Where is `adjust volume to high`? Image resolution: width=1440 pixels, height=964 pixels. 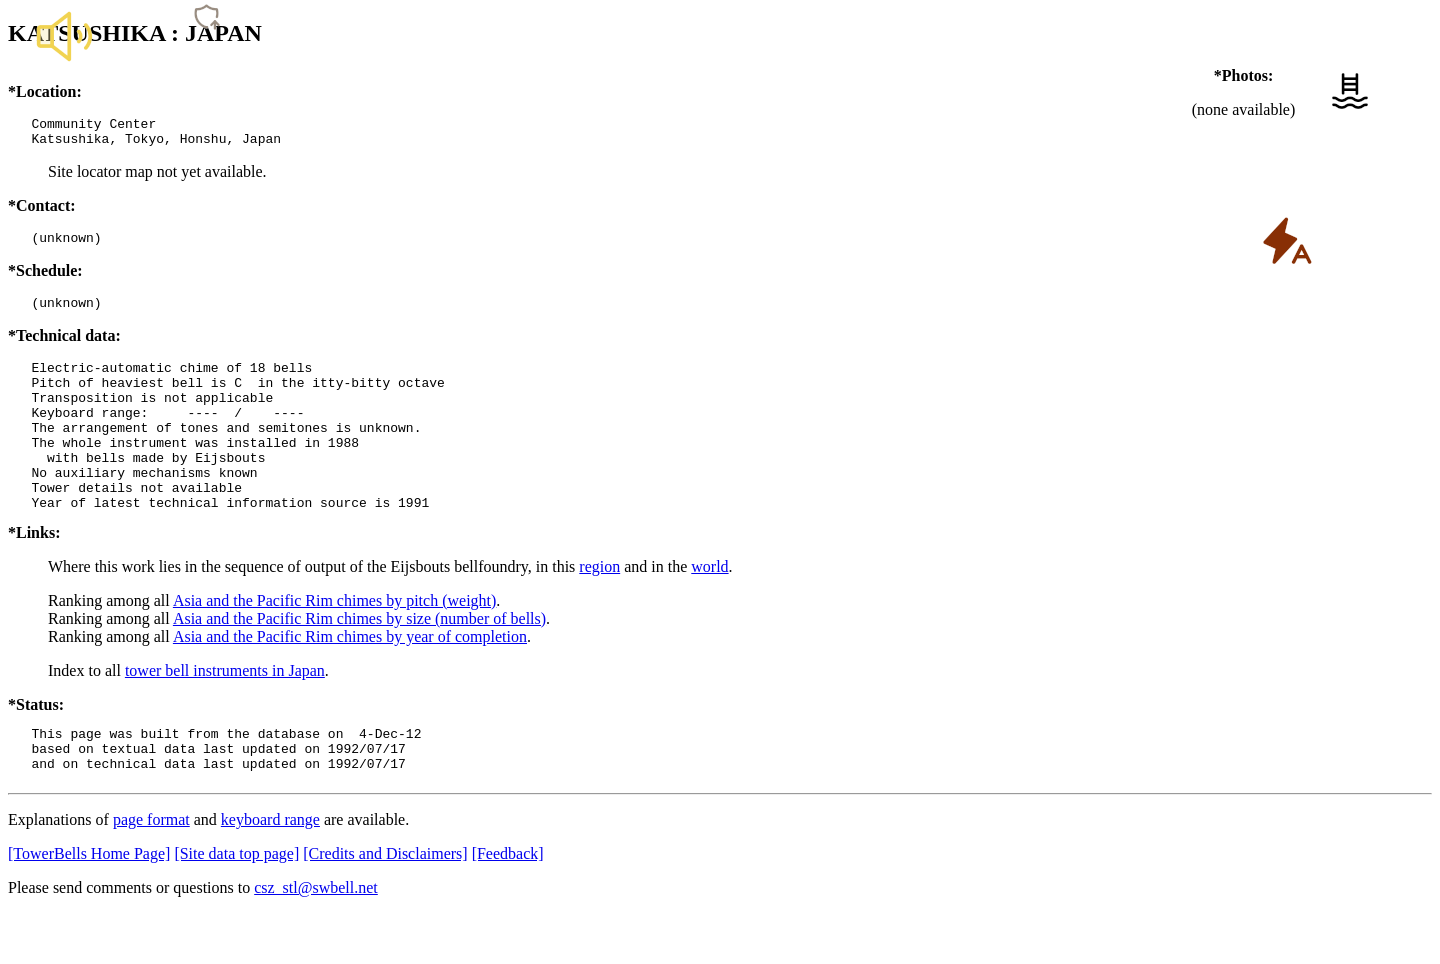 adjust volume to high is located at coordinates (63, 36).